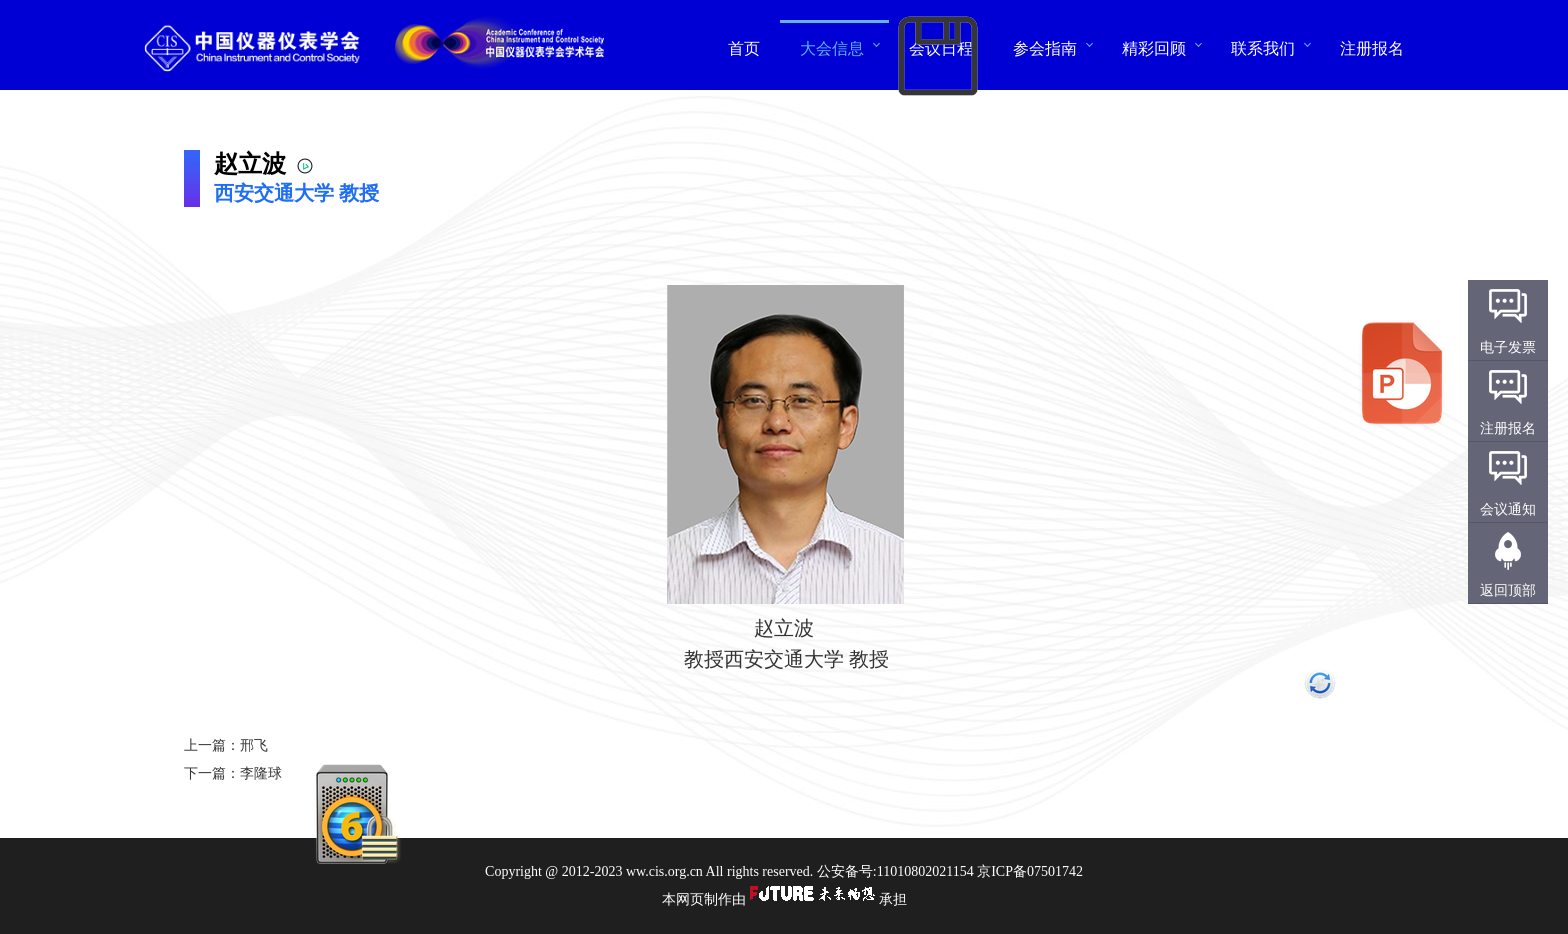 The height and width of the screenshot is (934, 1568). I want to click on save file to disk, so click(938, 56).